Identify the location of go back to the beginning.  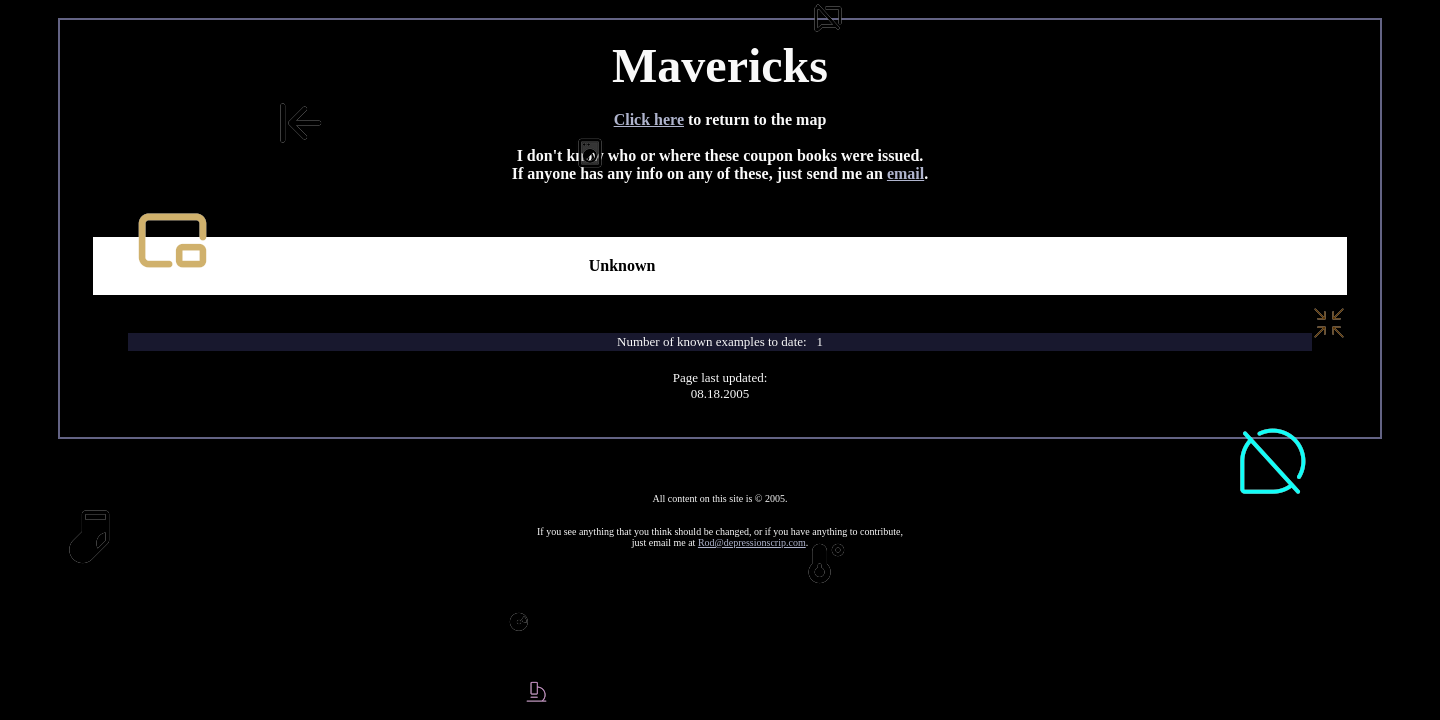
(300, 123).